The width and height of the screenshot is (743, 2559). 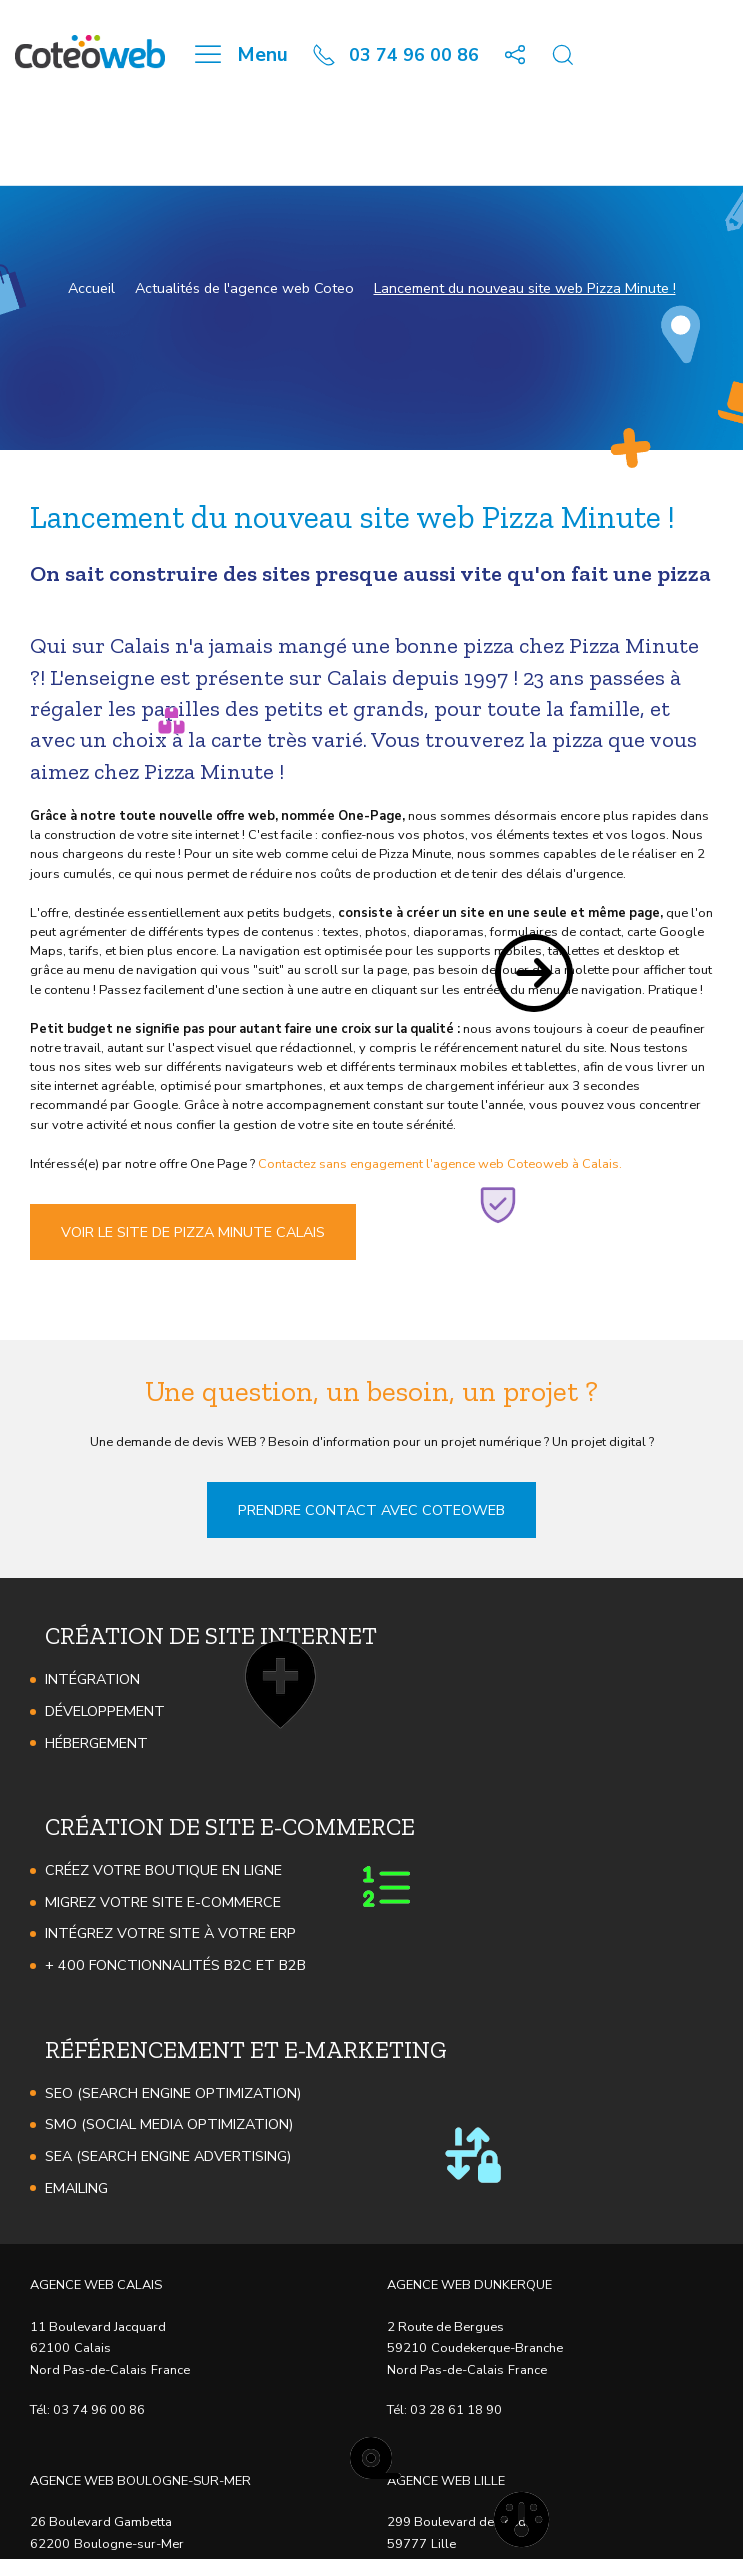 What do you see at coordinates (171, 720) in the screenshot?
I see `view inventory or packages` at bounding box center [171, 720].